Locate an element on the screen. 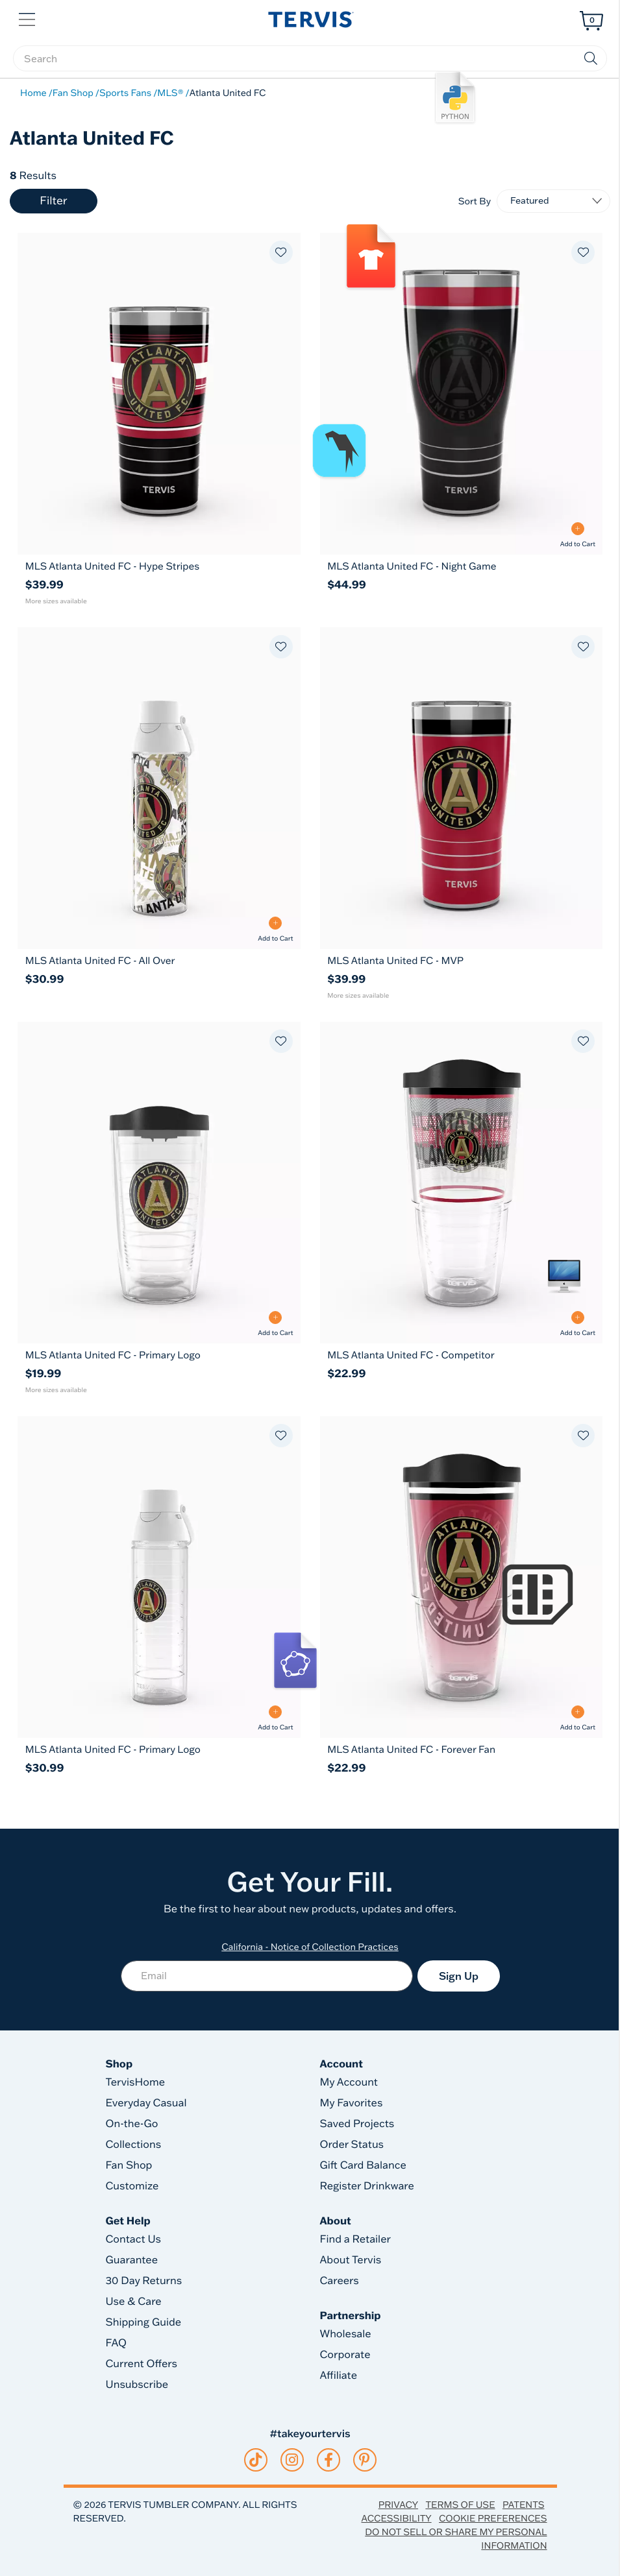  represents an iMac desktop computer is located at coordinates (564, 1270).